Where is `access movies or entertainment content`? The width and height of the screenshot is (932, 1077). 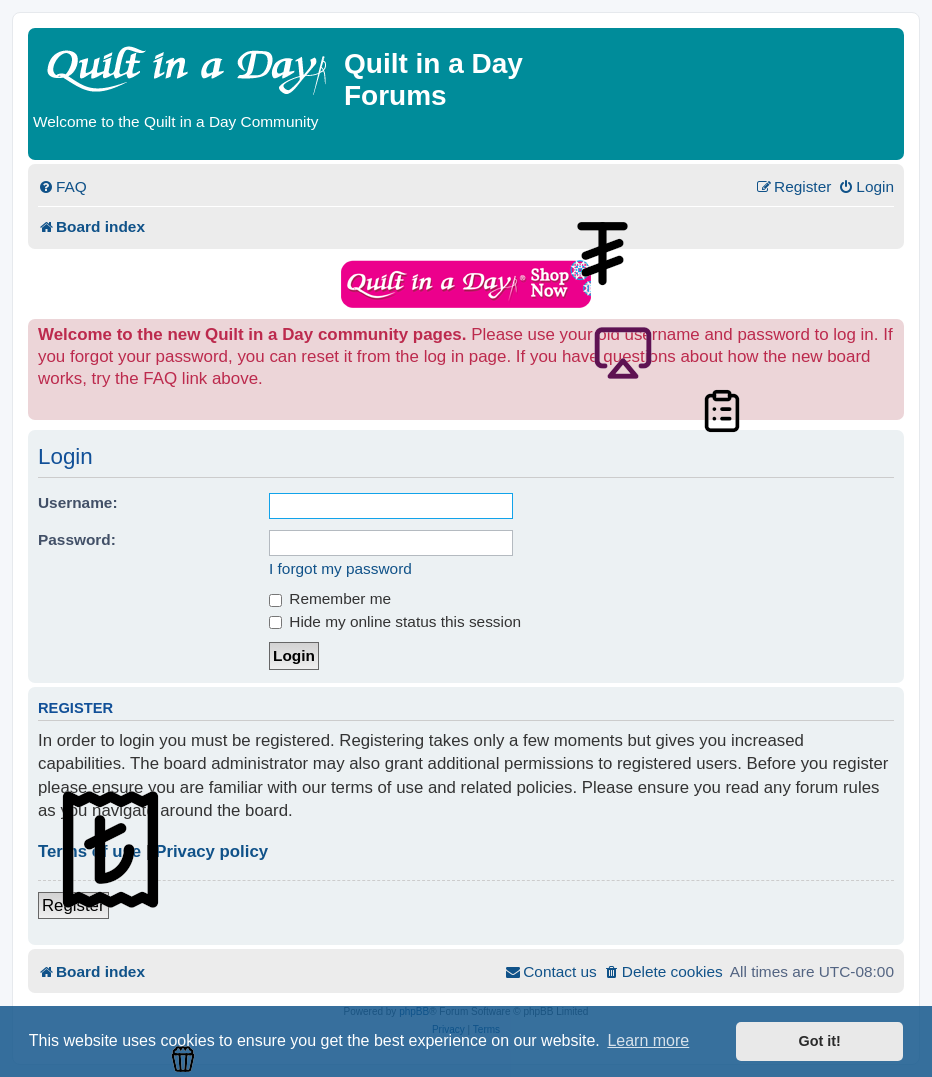 access movies or entertainment content is located at coordinates (183, 1059).